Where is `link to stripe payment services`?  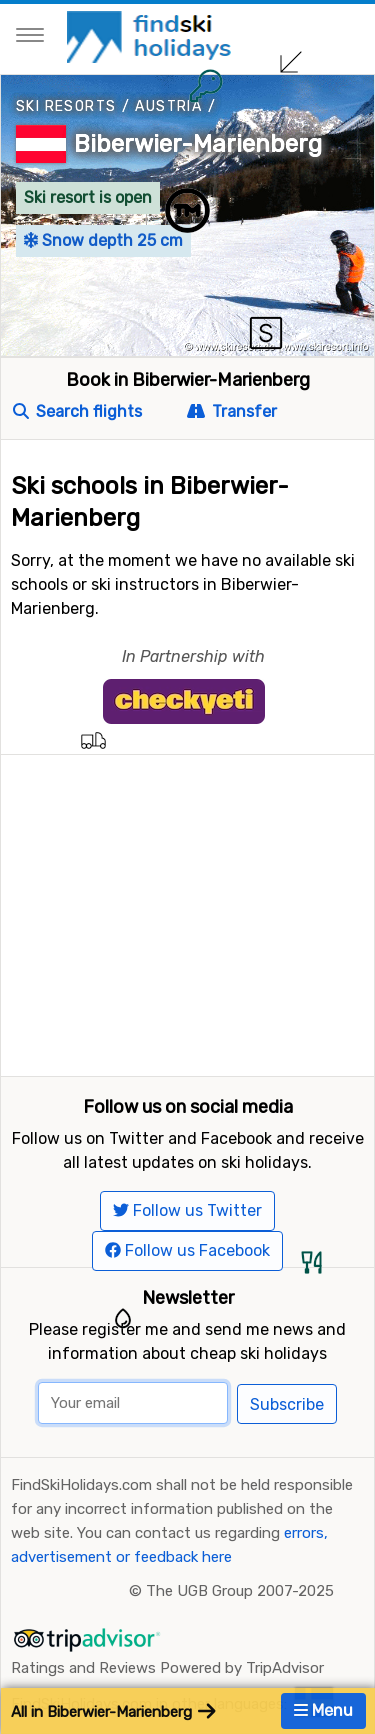 link to stripe payment services is located at coordinates (266, 333).